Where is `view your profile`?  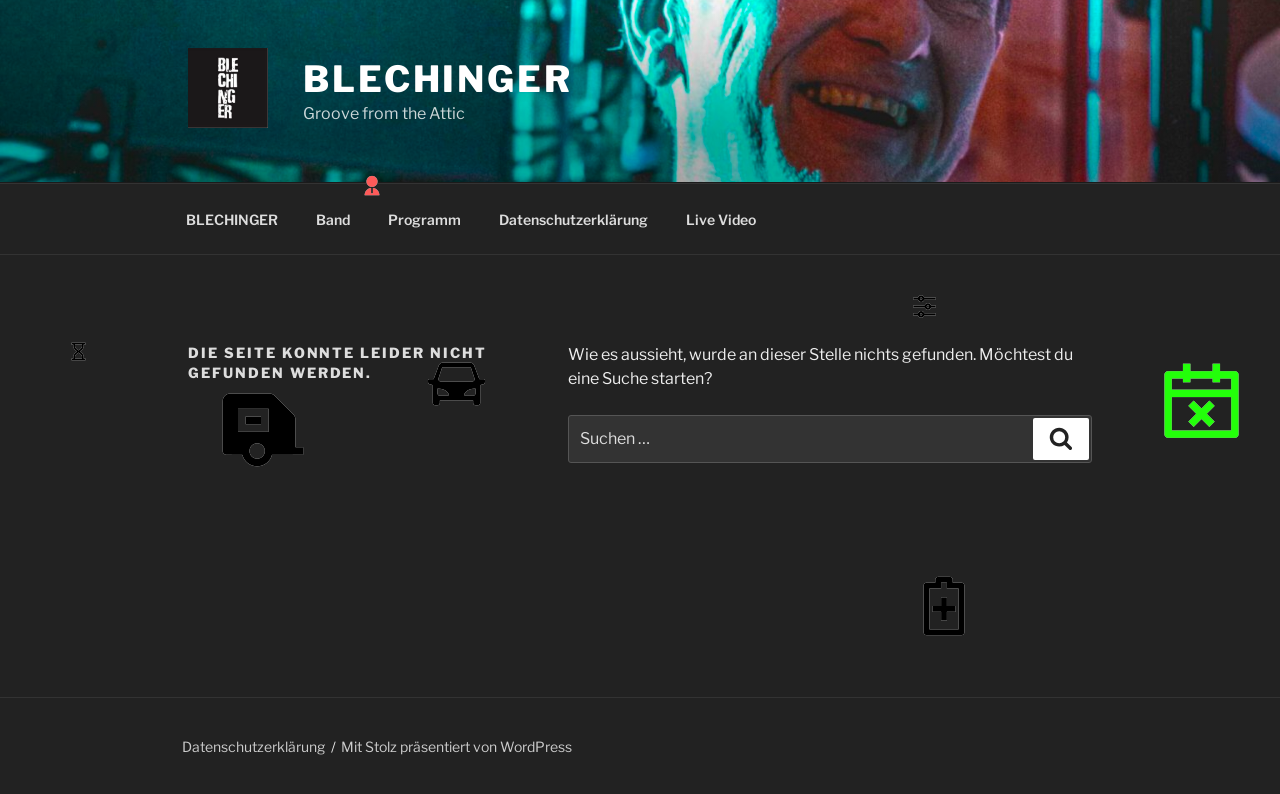
view your profile is located at coordinates (372, 186).